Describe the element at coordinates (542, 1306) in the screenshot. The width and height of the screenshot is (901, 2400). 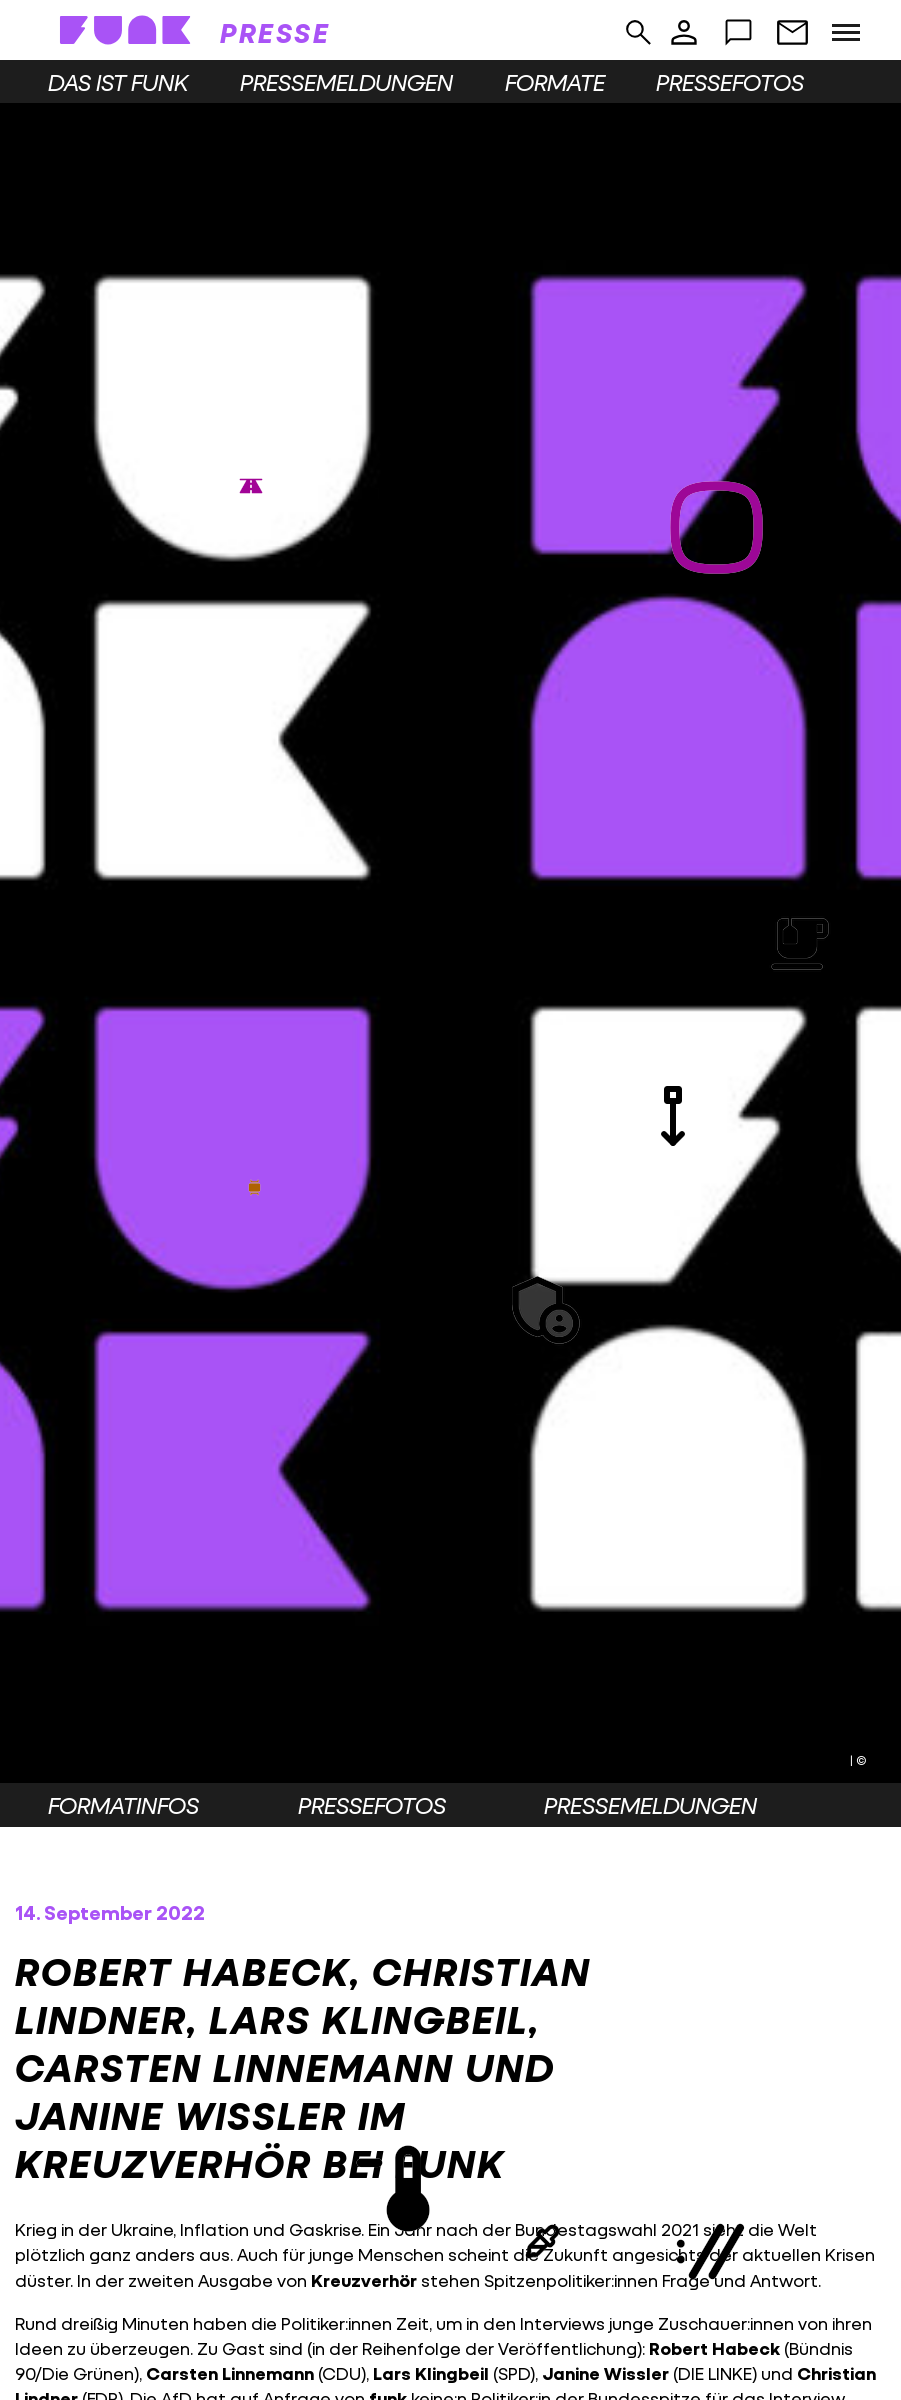
I see `access admin panel settings` at that location.